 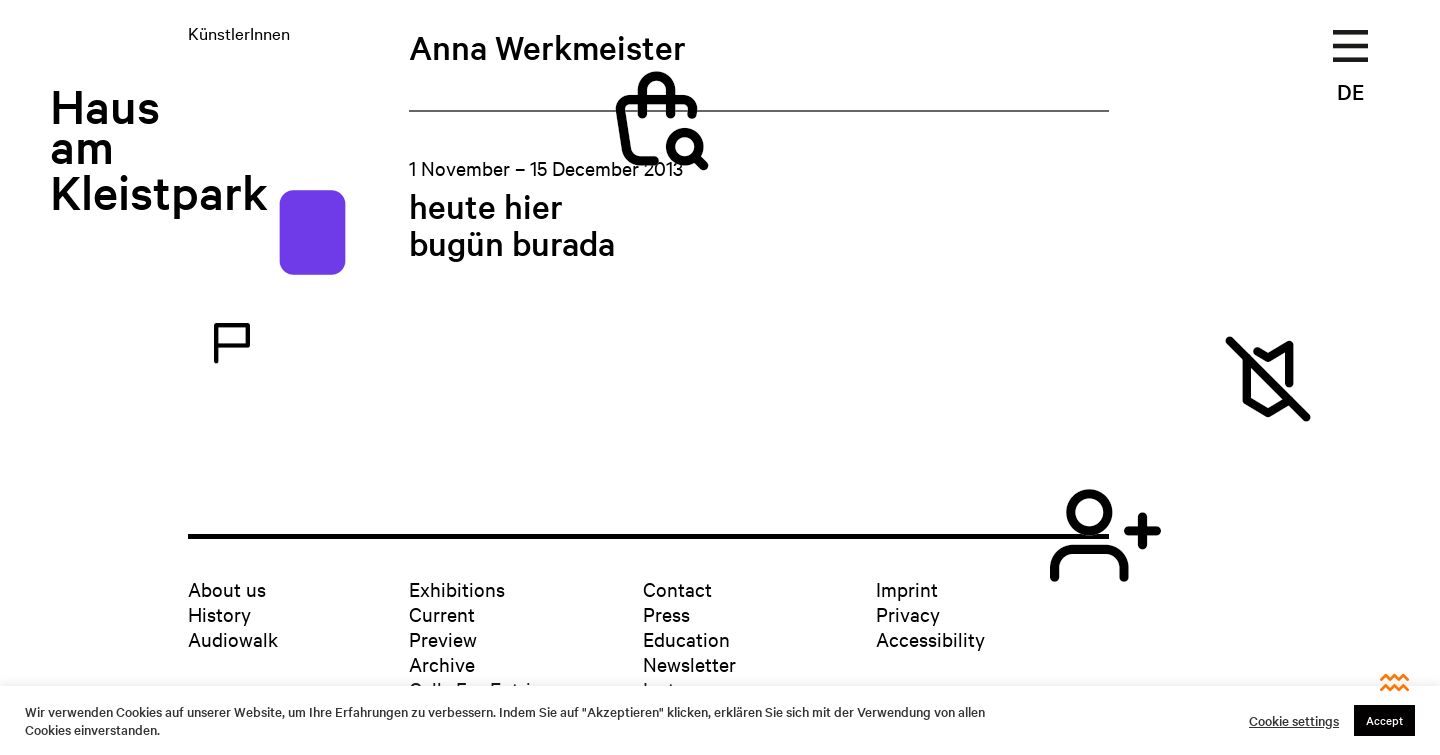 What do you see at coordinates (312, 232) in the screenshot?
I see `switch to portrait orientation` at bounding box center [312, 232].